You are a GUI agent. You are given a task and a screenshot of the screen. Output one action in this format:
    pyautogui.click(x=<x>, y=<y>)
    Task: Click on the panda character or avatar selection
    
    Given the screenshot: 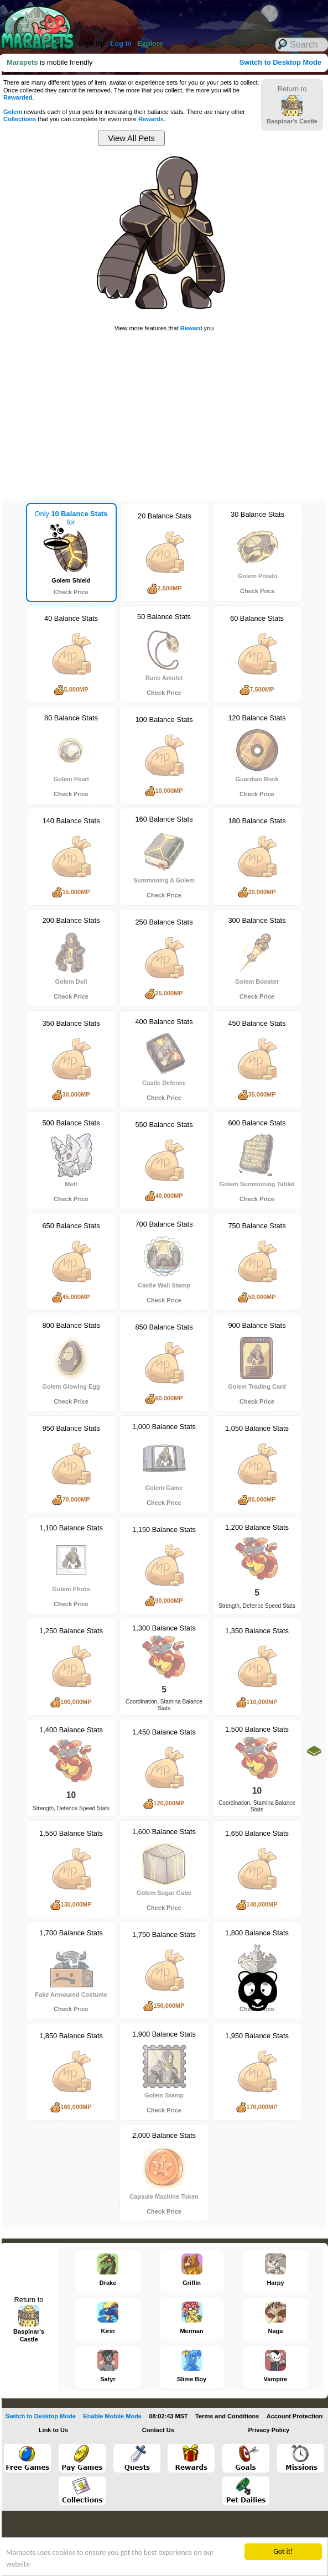 What is the action you would take?
    pyautogui.click(x=258, y=1992)
    